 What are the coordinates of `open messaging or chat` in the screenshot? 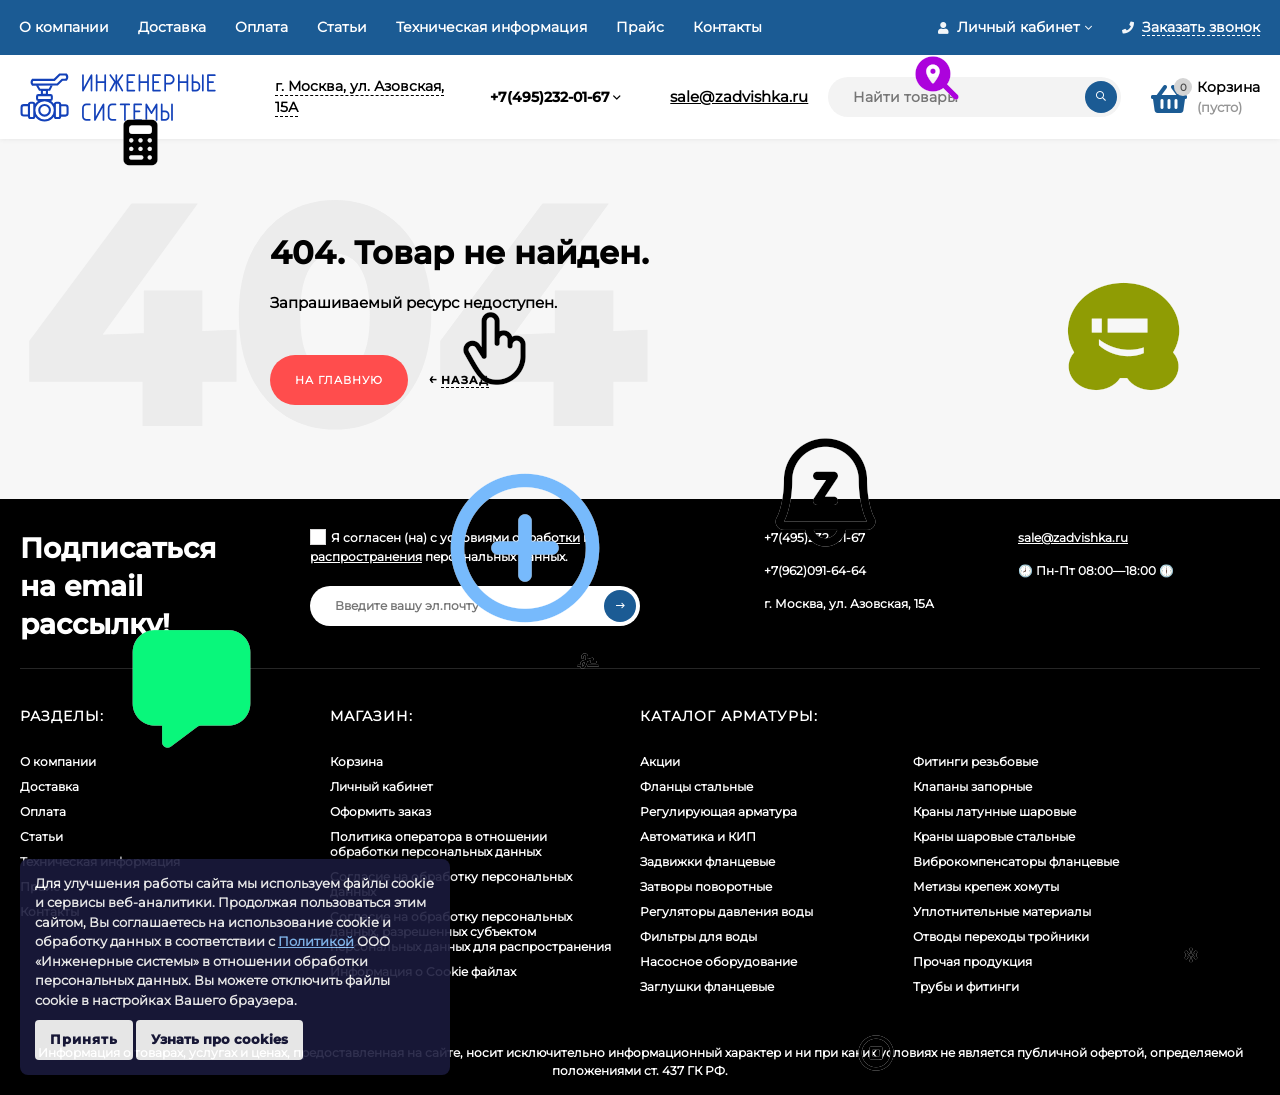 It's located at (191, 681).